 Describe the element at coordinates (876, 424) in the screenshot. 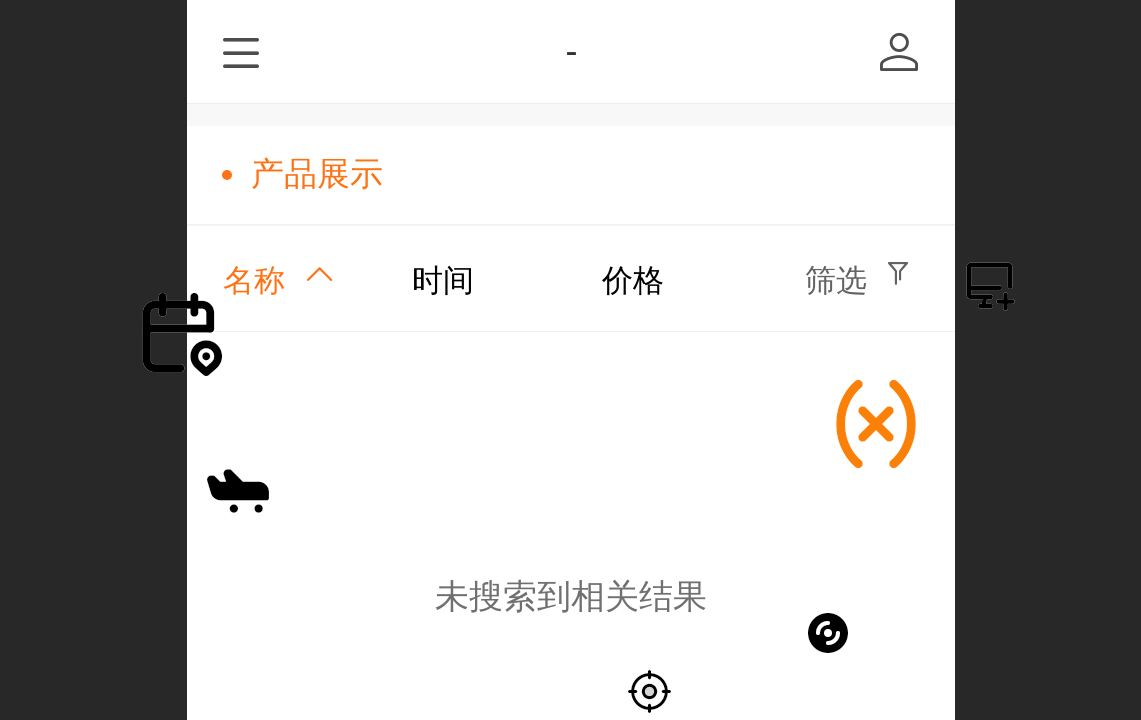

I see `represents a variable or dynamic value in code` at that location.